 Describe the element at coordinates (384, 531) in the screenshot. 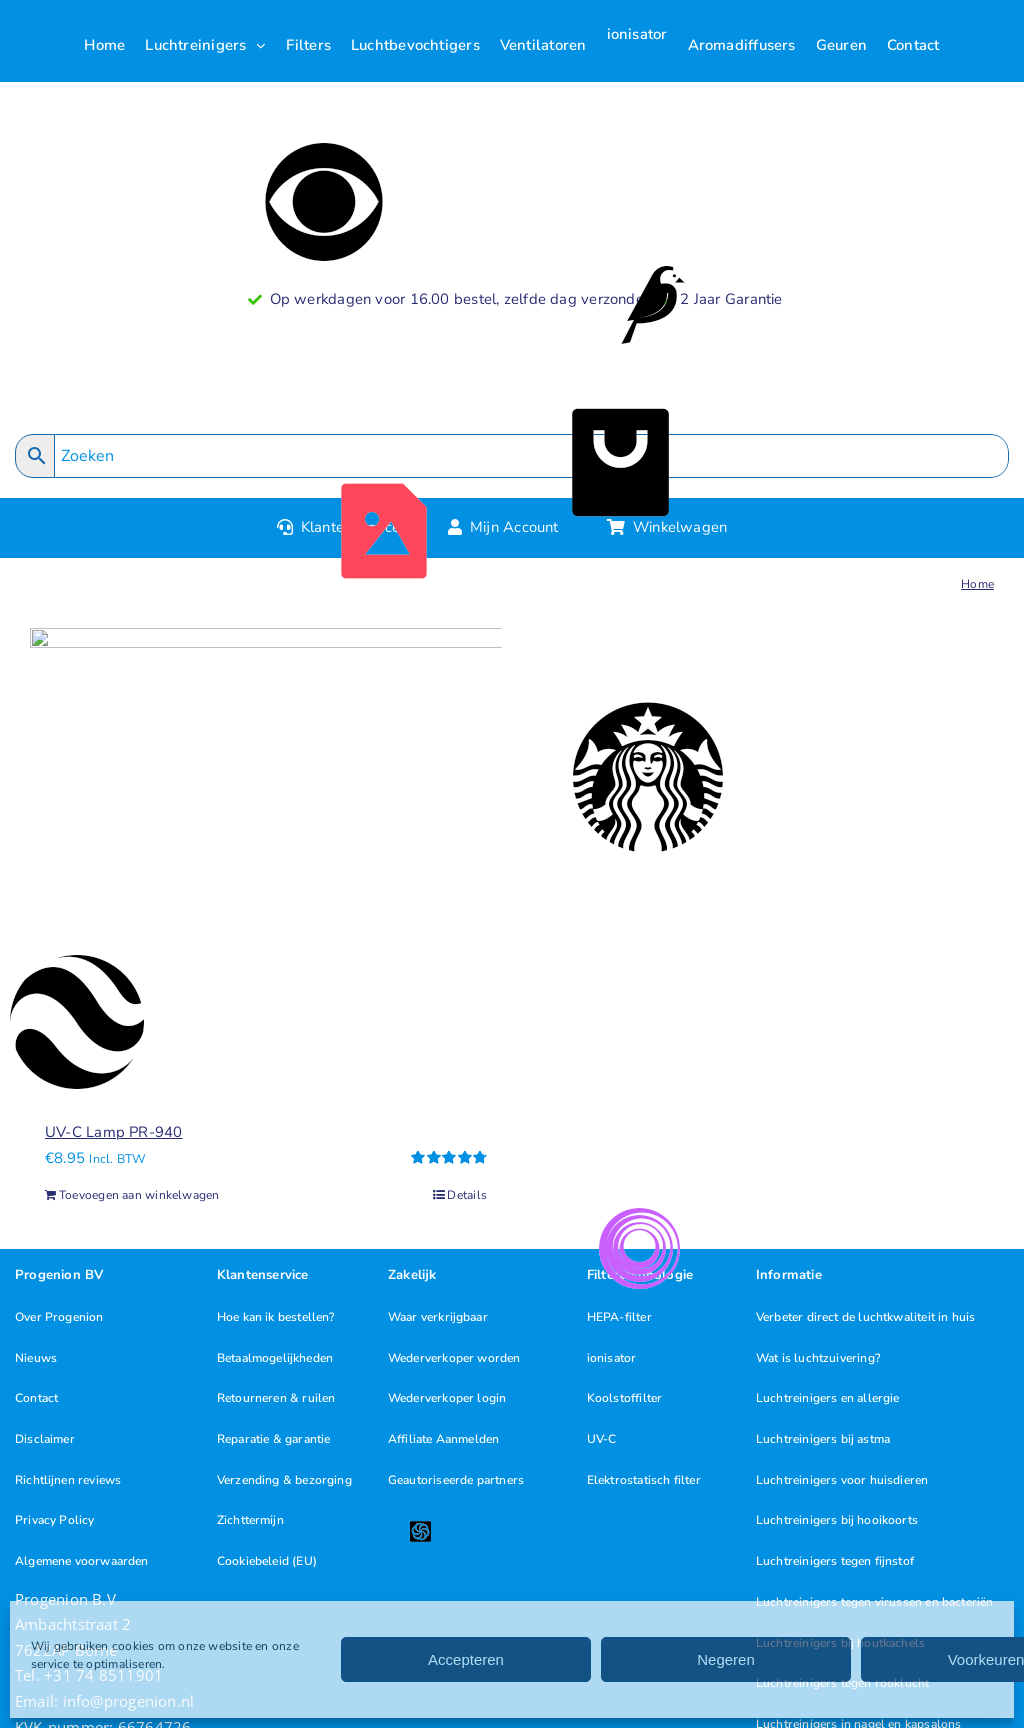

I see `view image file` at that location.